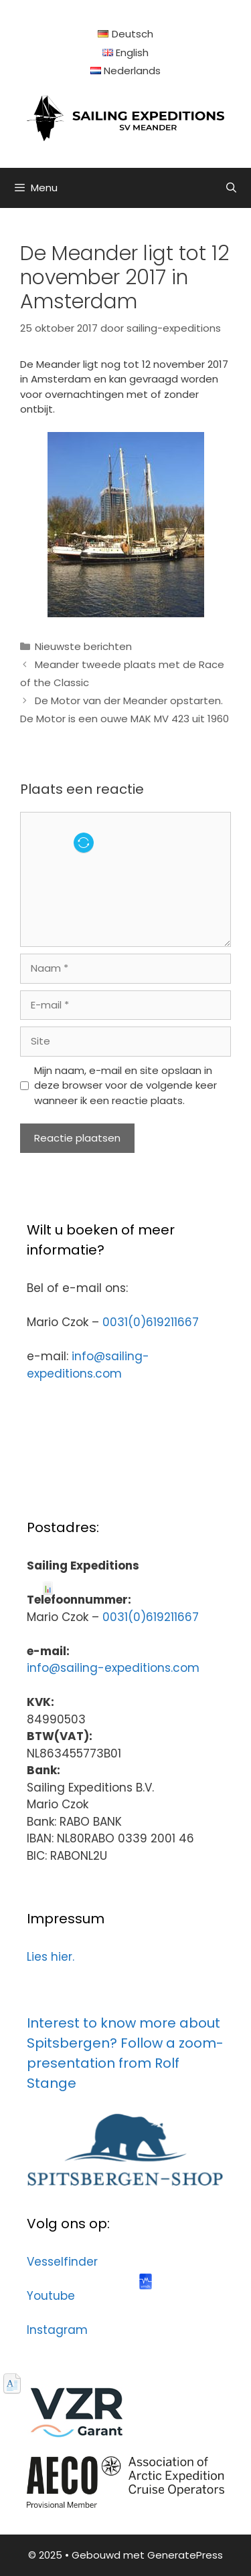 The height and width of the screenshot is (2576, 251). I want to click on file is currently syncing with Insync cloud storage, so click(84, 843).